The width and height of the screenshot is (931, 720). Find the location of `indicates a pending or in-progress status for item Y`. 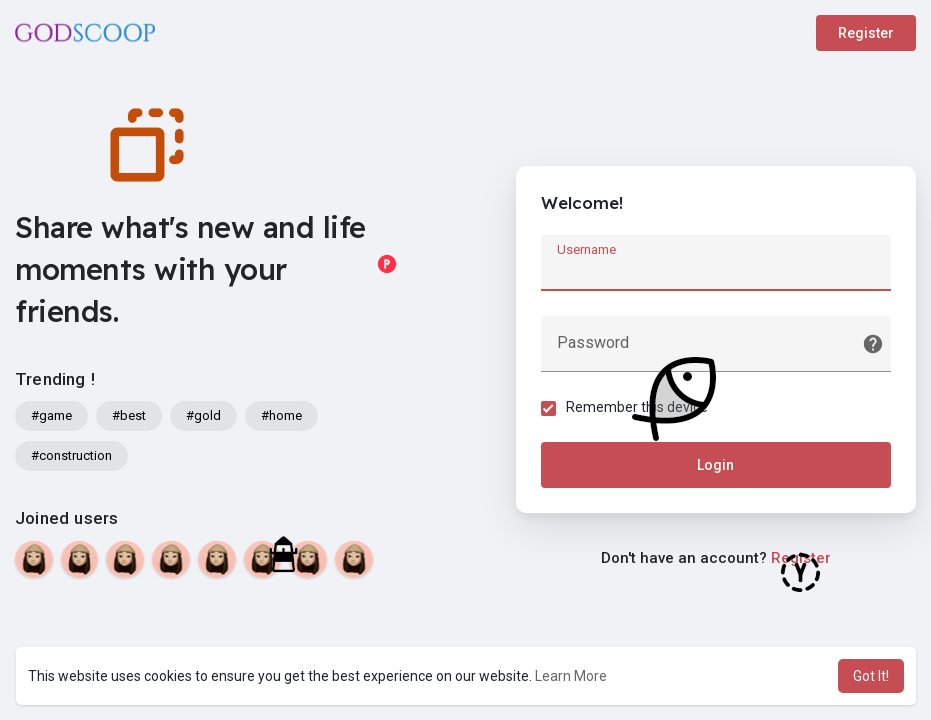

indicates a pending or in-progress status for item Y is located at coordinates (800, 572).